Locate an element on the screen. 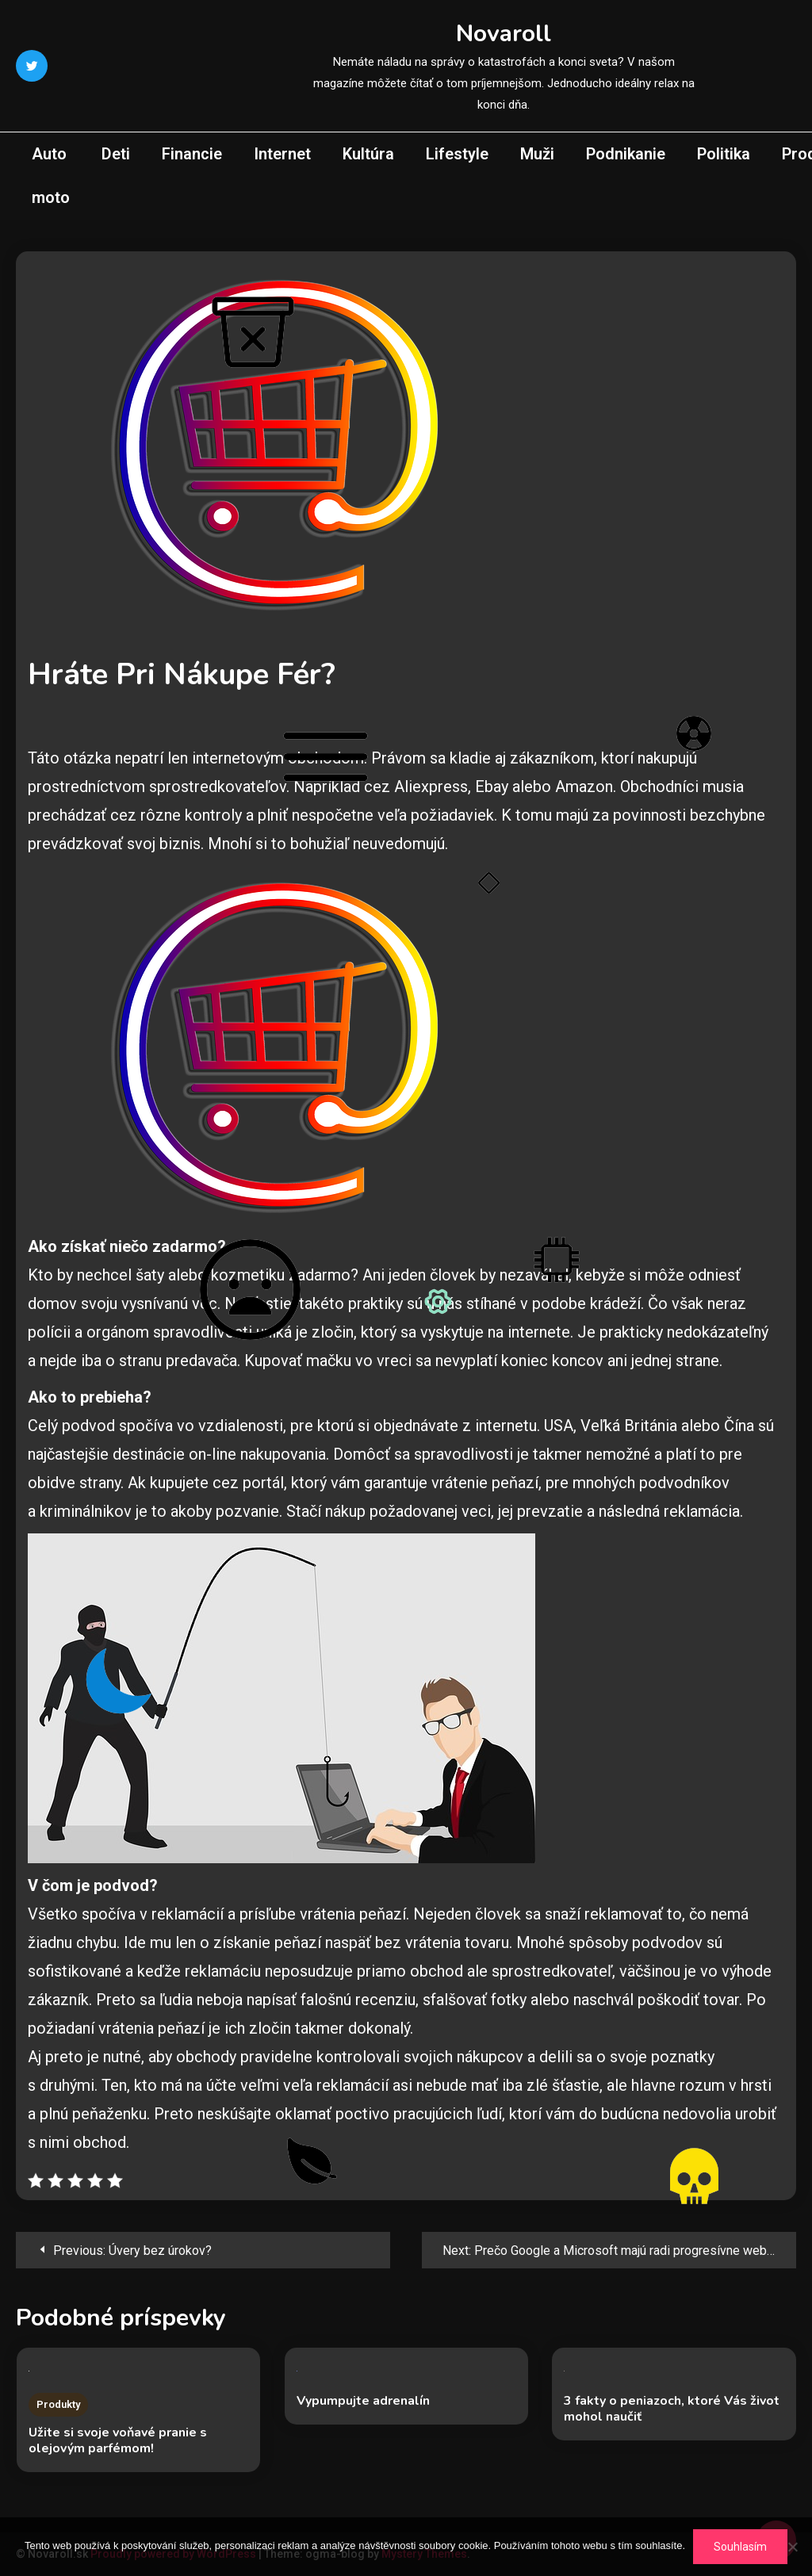 The height and width of the screenshot is (2576, 812). indicates danger or hazardous content is located at coordinates (694, 2176).